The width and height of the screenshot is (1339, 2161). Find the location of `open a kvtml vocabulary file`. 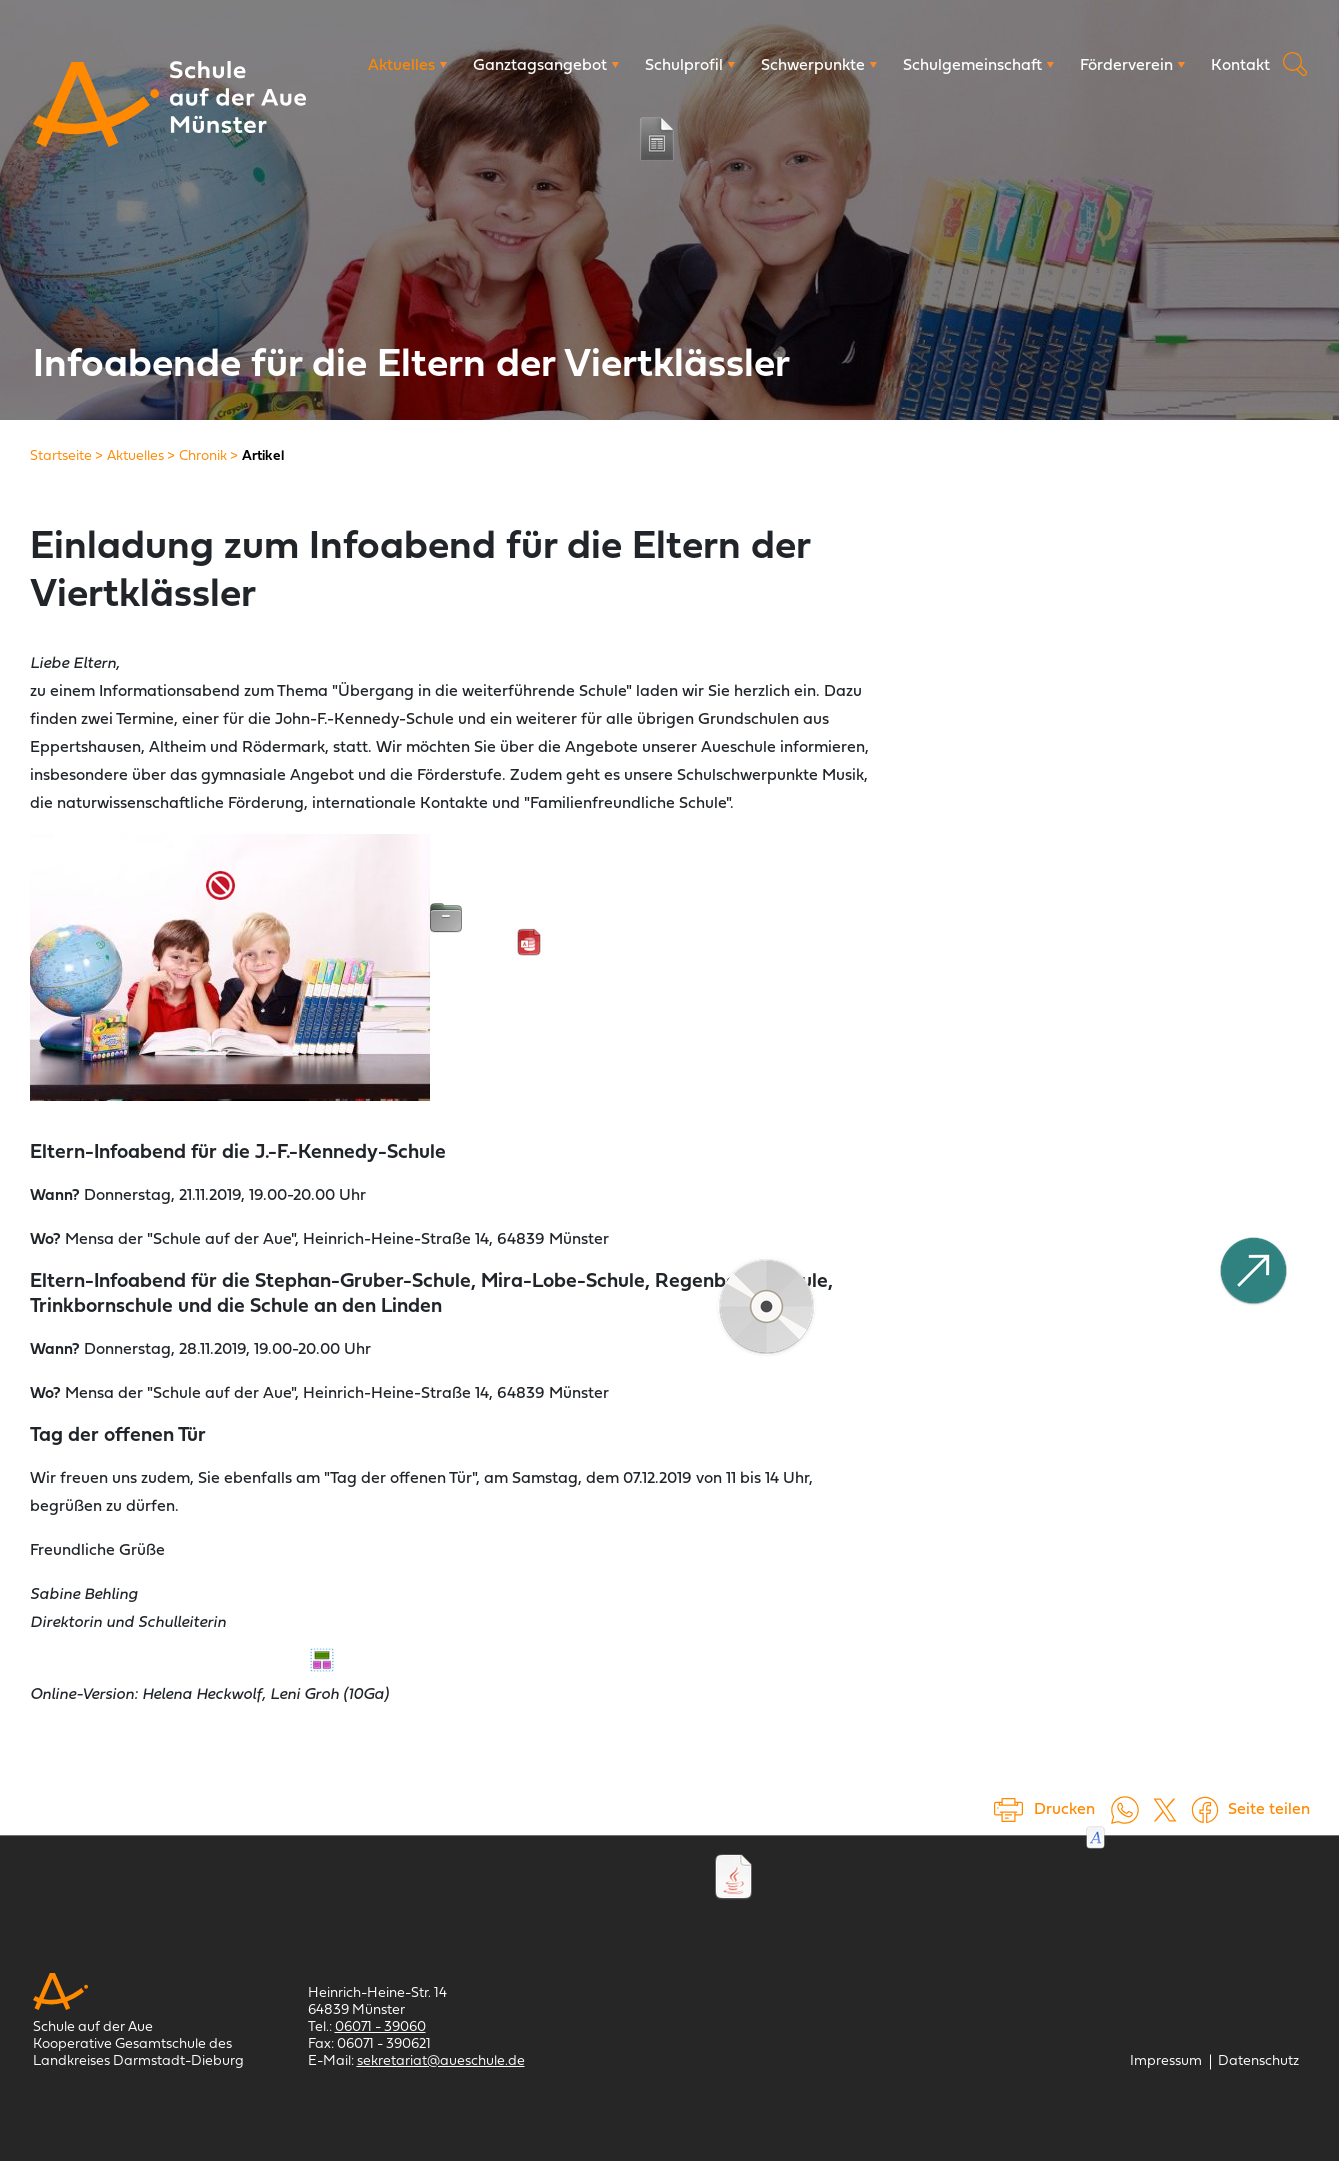

open a kvtml vocabulary file is located at coordinates (657, 140).